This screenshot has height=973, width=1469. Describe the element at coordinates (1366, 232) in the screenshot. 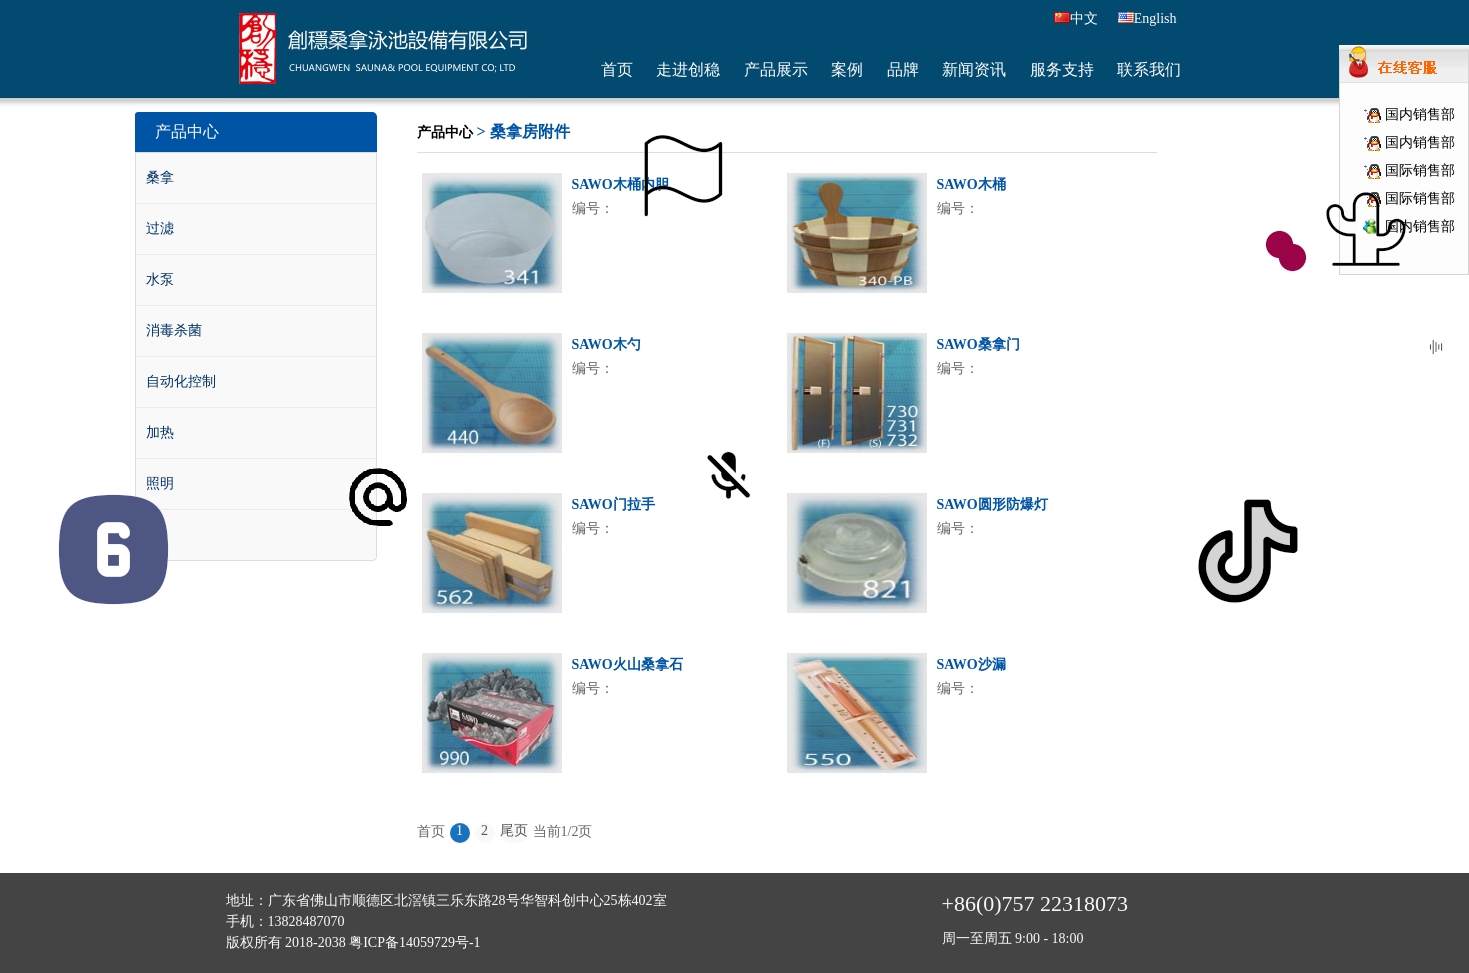

I see `indicates desert or arid climate theme` at that location.